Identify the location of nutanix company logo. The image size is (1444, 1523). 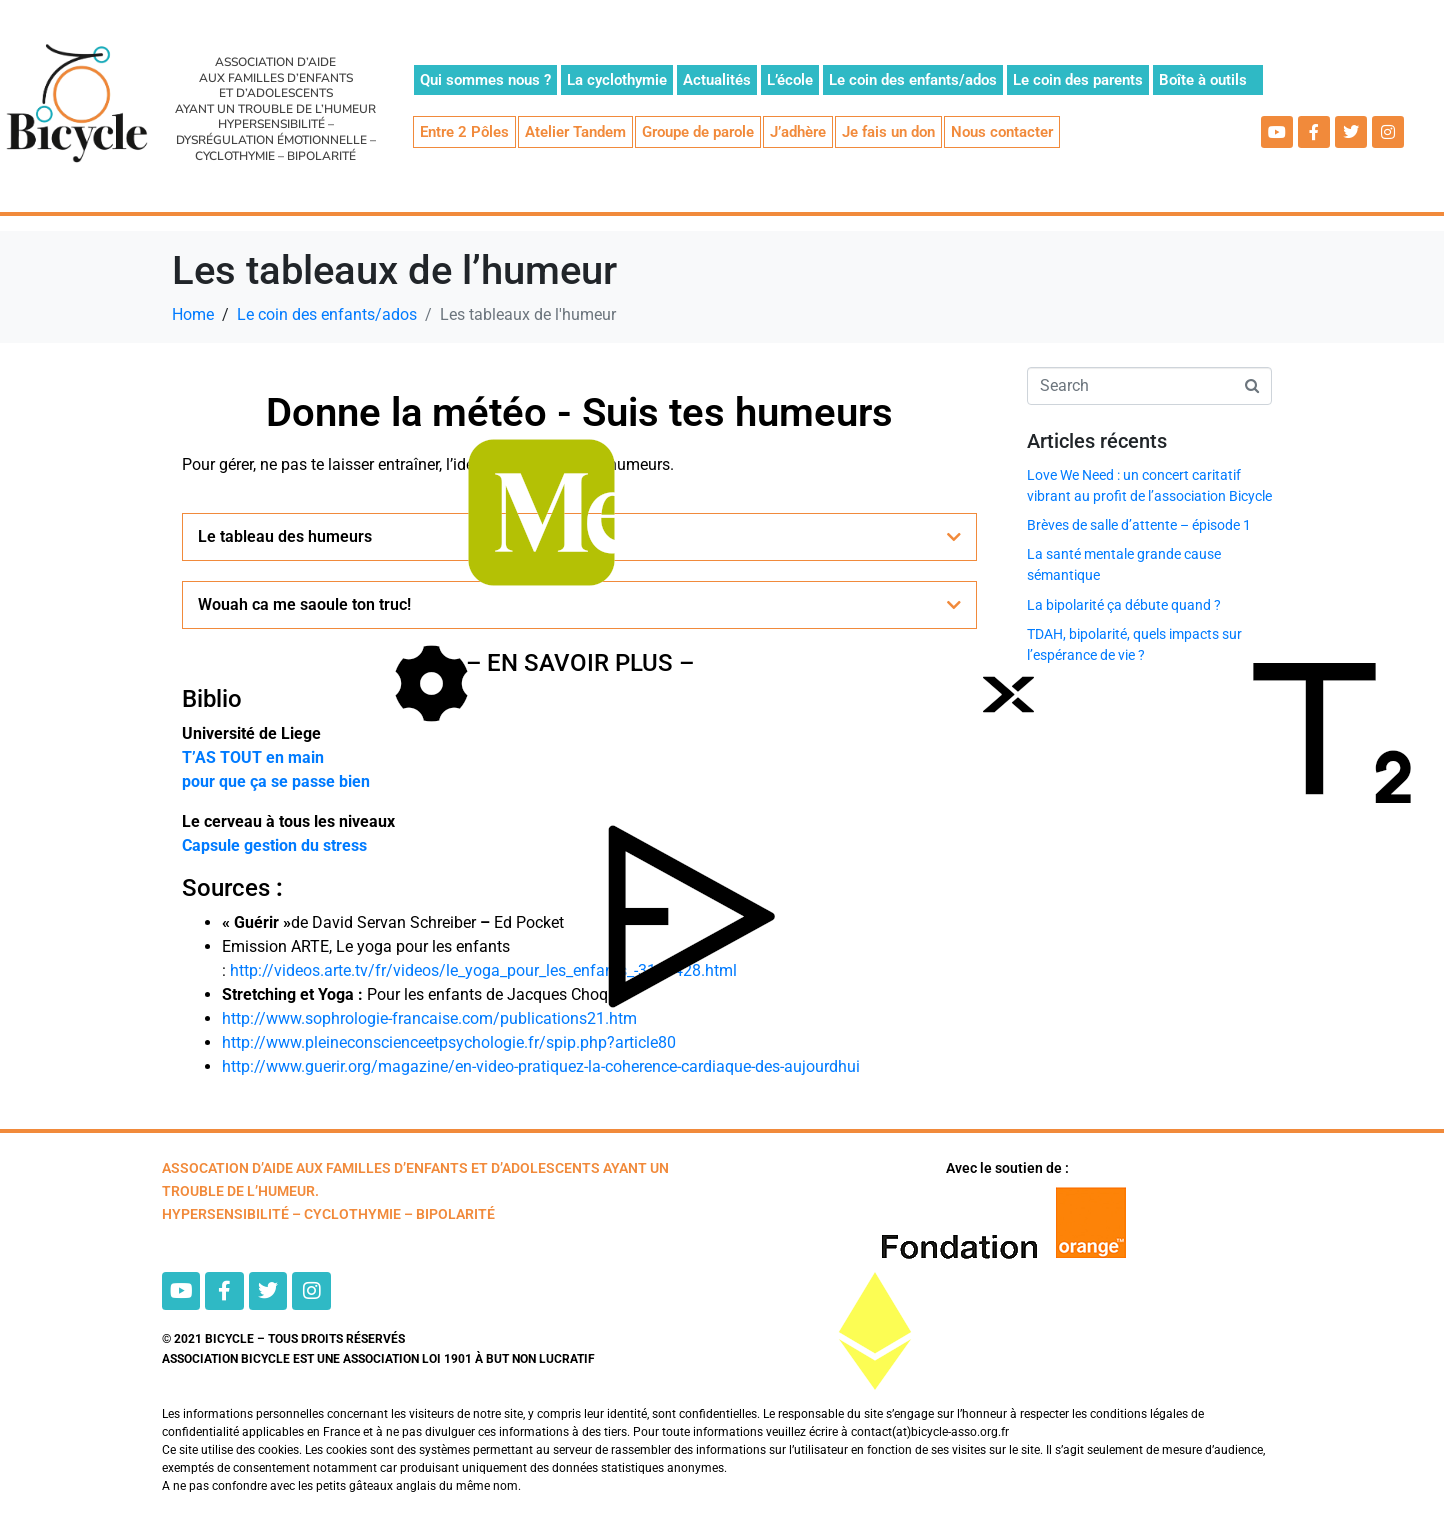
(1008, 694).